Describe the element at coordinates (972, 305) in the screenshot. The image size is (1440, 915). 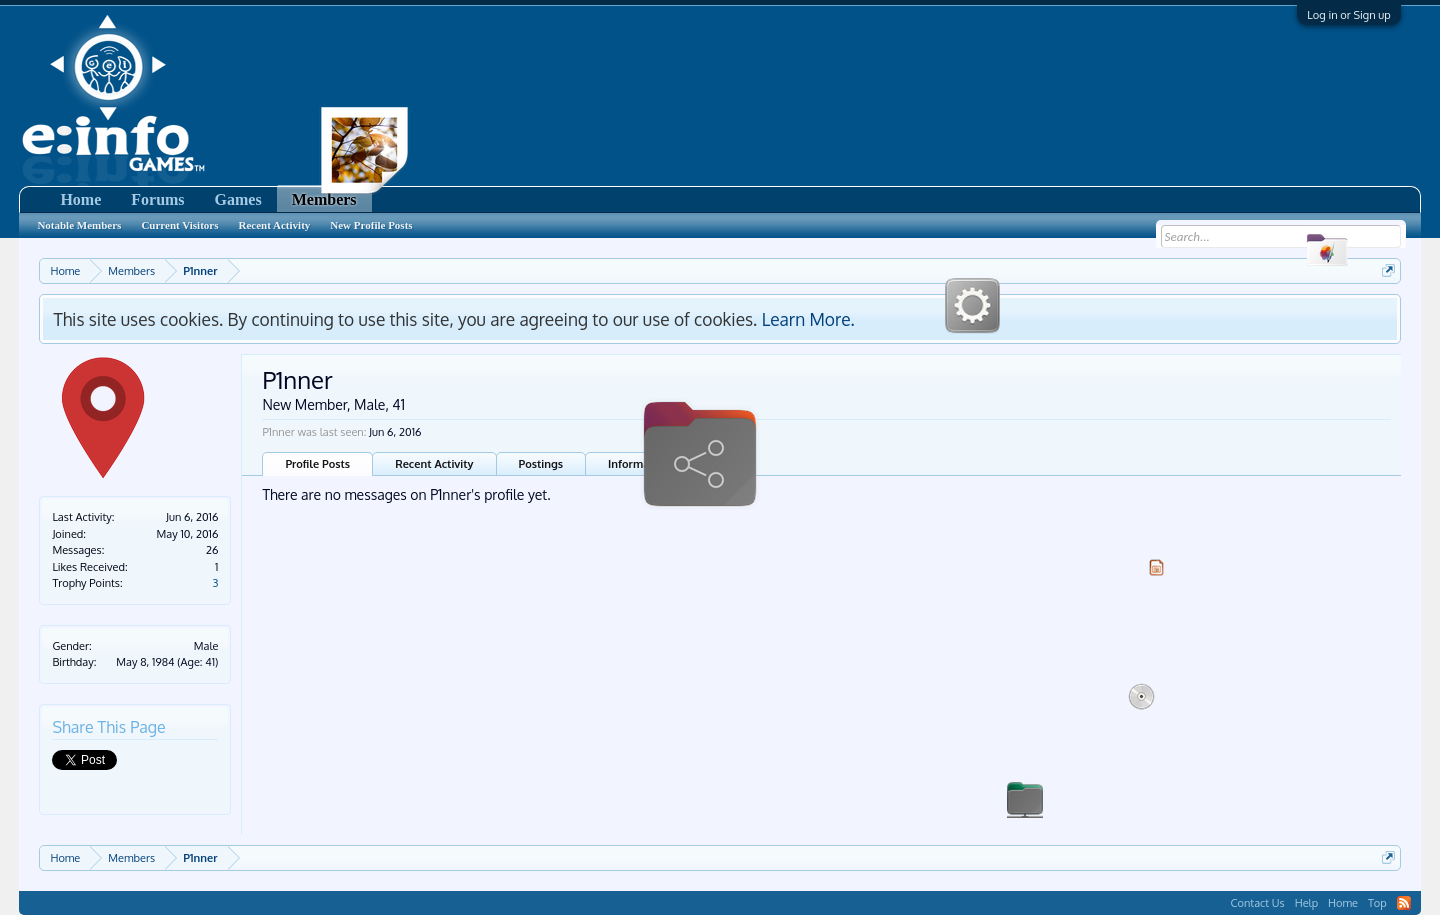
I see `executable application file` at that location.